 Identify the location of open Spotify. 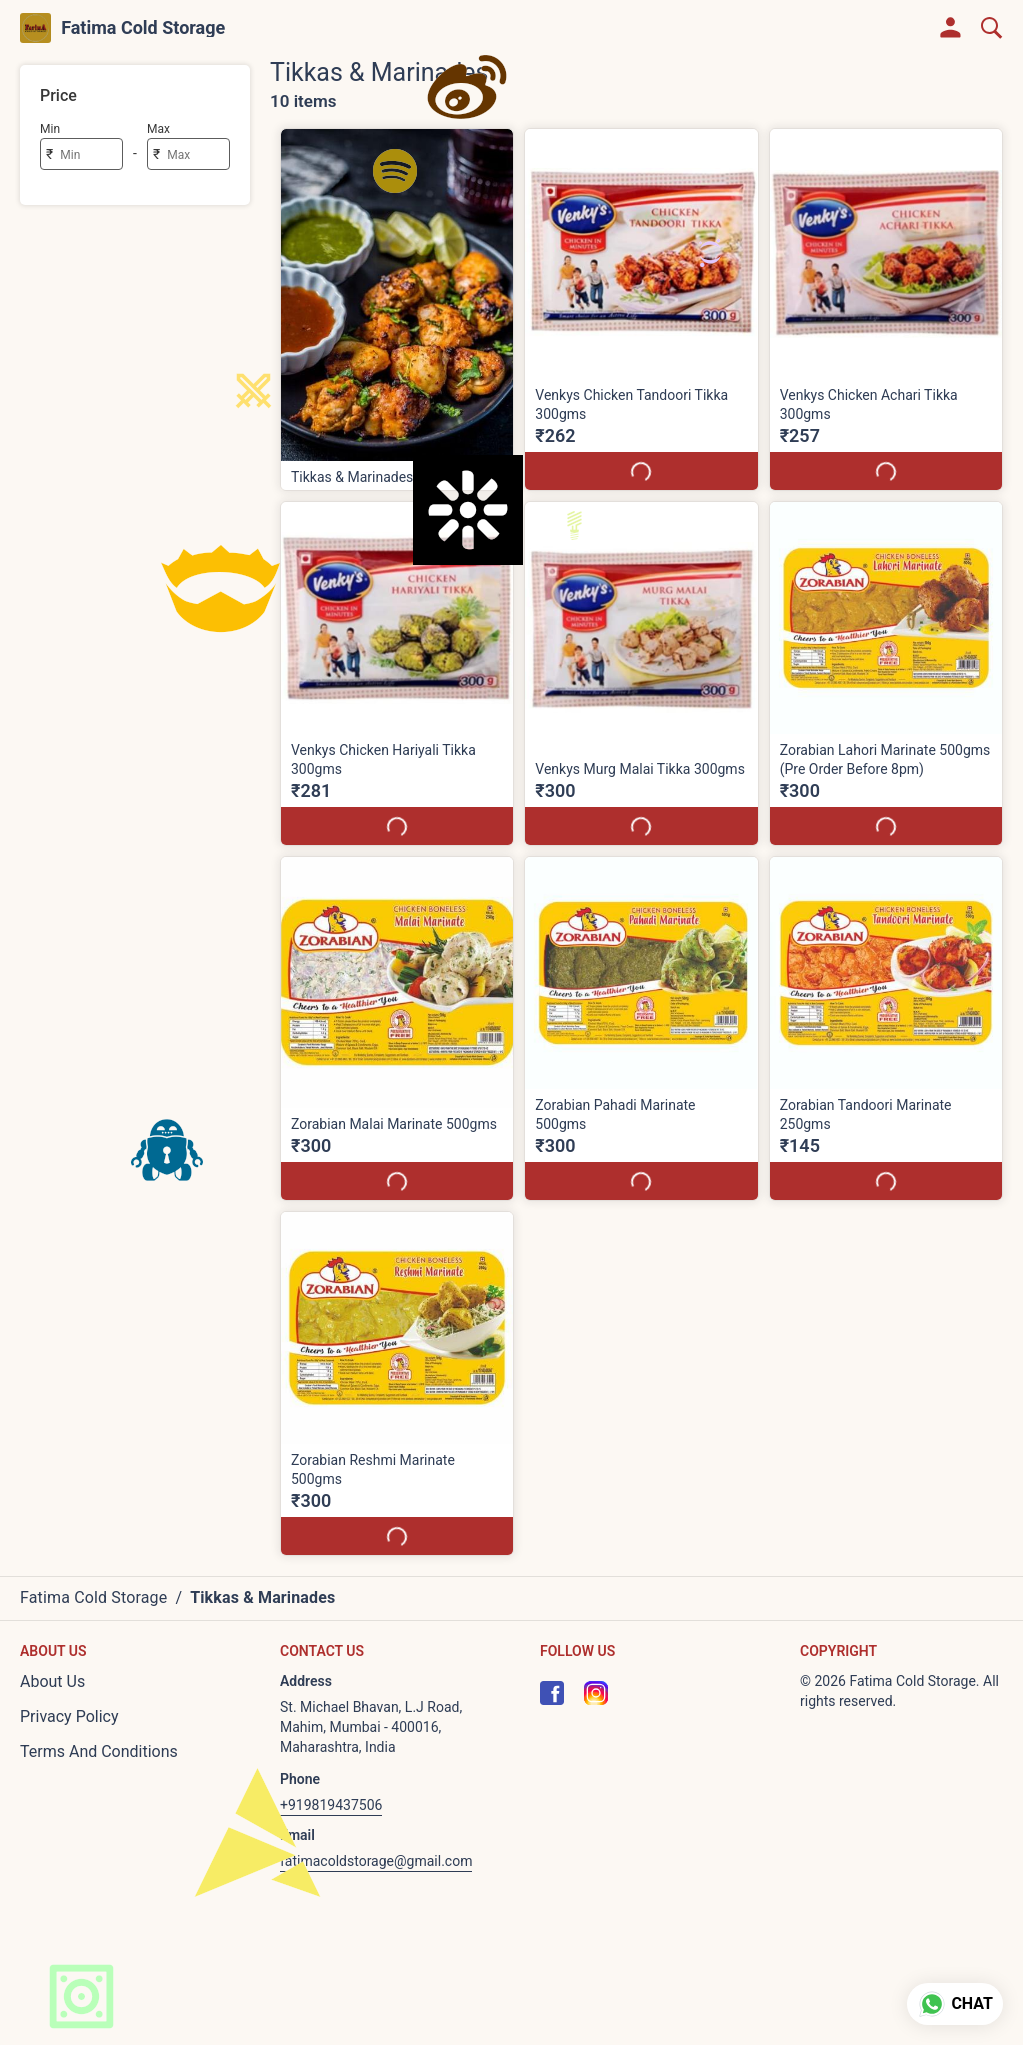
(395, 171).